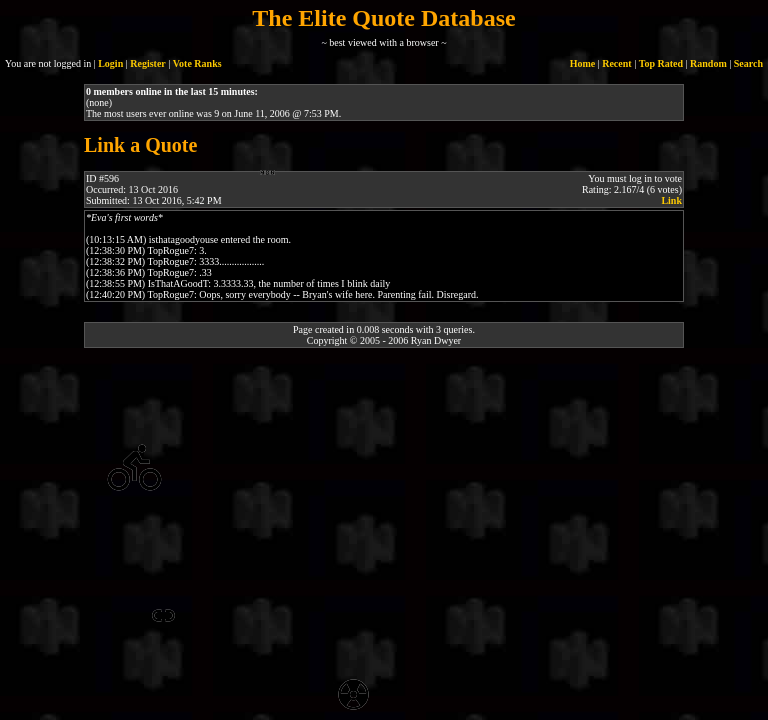 The height and width of the screenshot is (720, 768). What do you see at coordinates (353, 694) in the screenshot?
I see `indicates hazardous or radioactive content warning` at bounding box center [353, 694].